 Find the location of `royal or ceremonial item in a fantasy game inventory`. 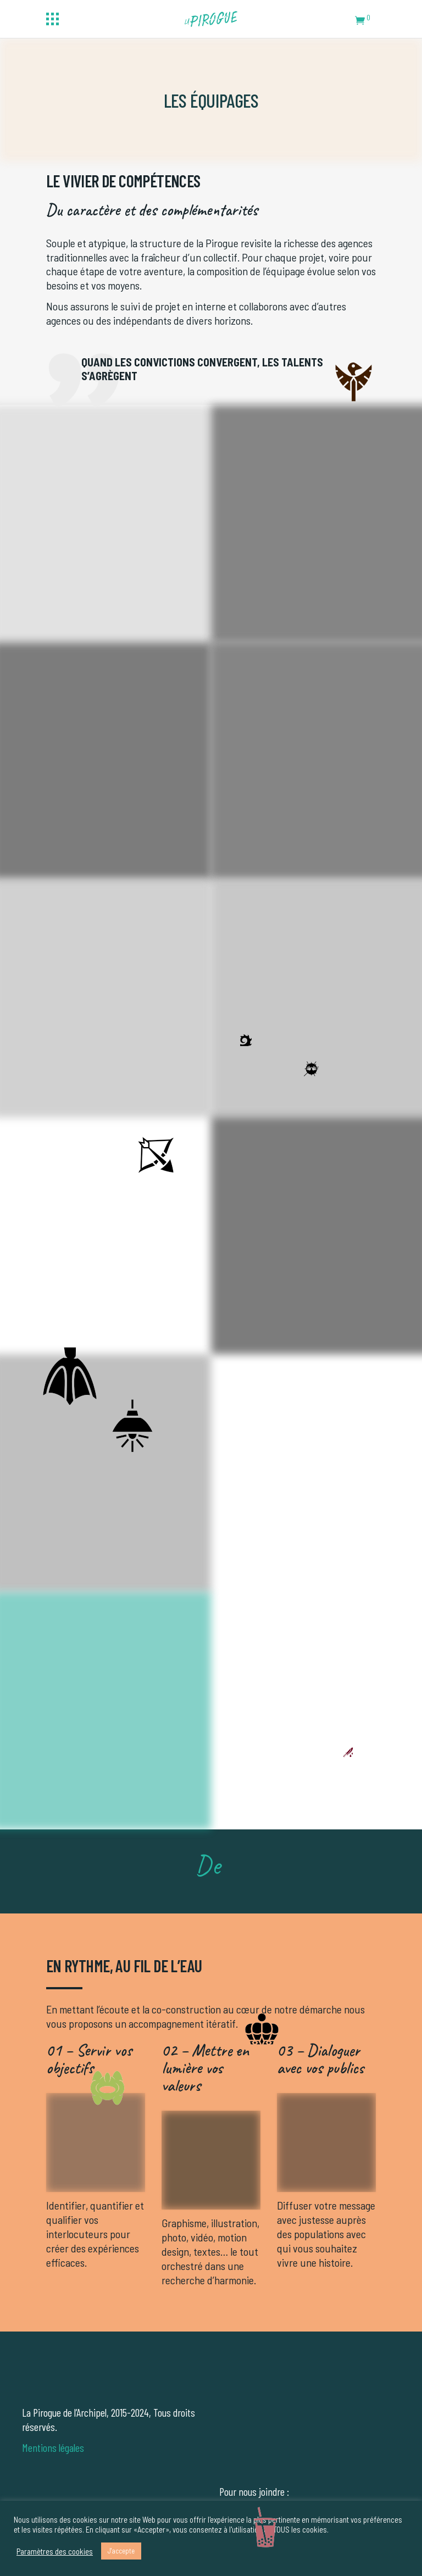

royal or ceremonial item in a fantasy game inventory is located at coordinates (353, 381).